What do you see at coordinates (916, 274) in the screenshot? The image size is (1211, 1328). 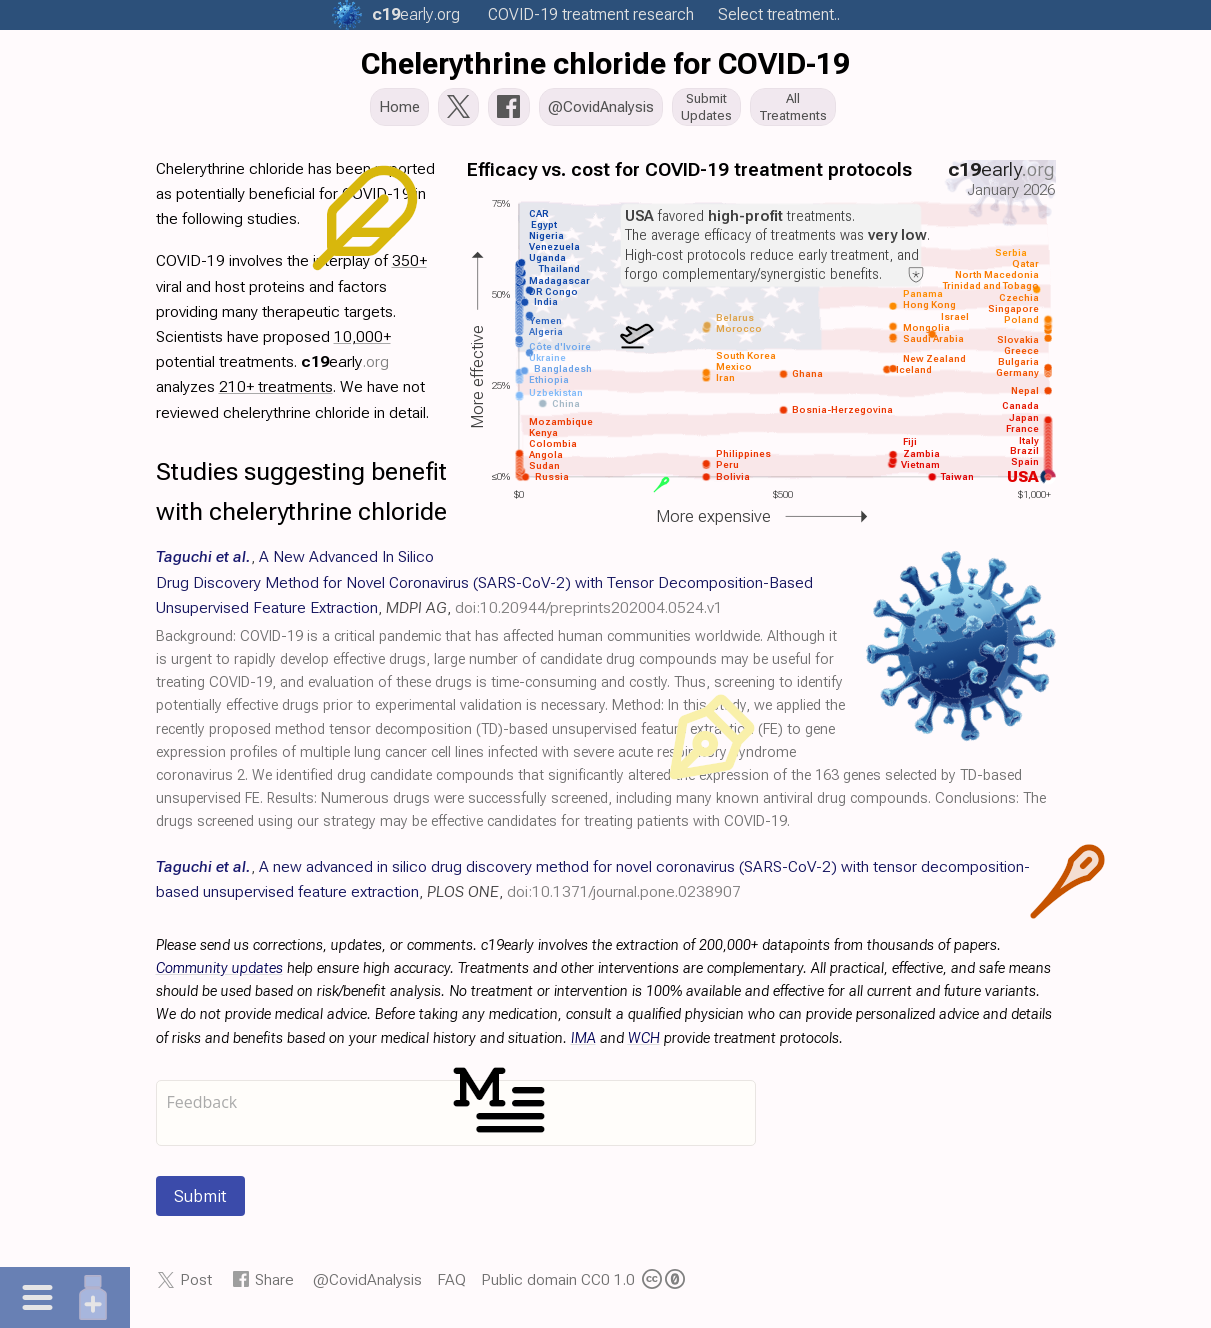 I see `view security rating or trust status` at bounding box center [916, 274].